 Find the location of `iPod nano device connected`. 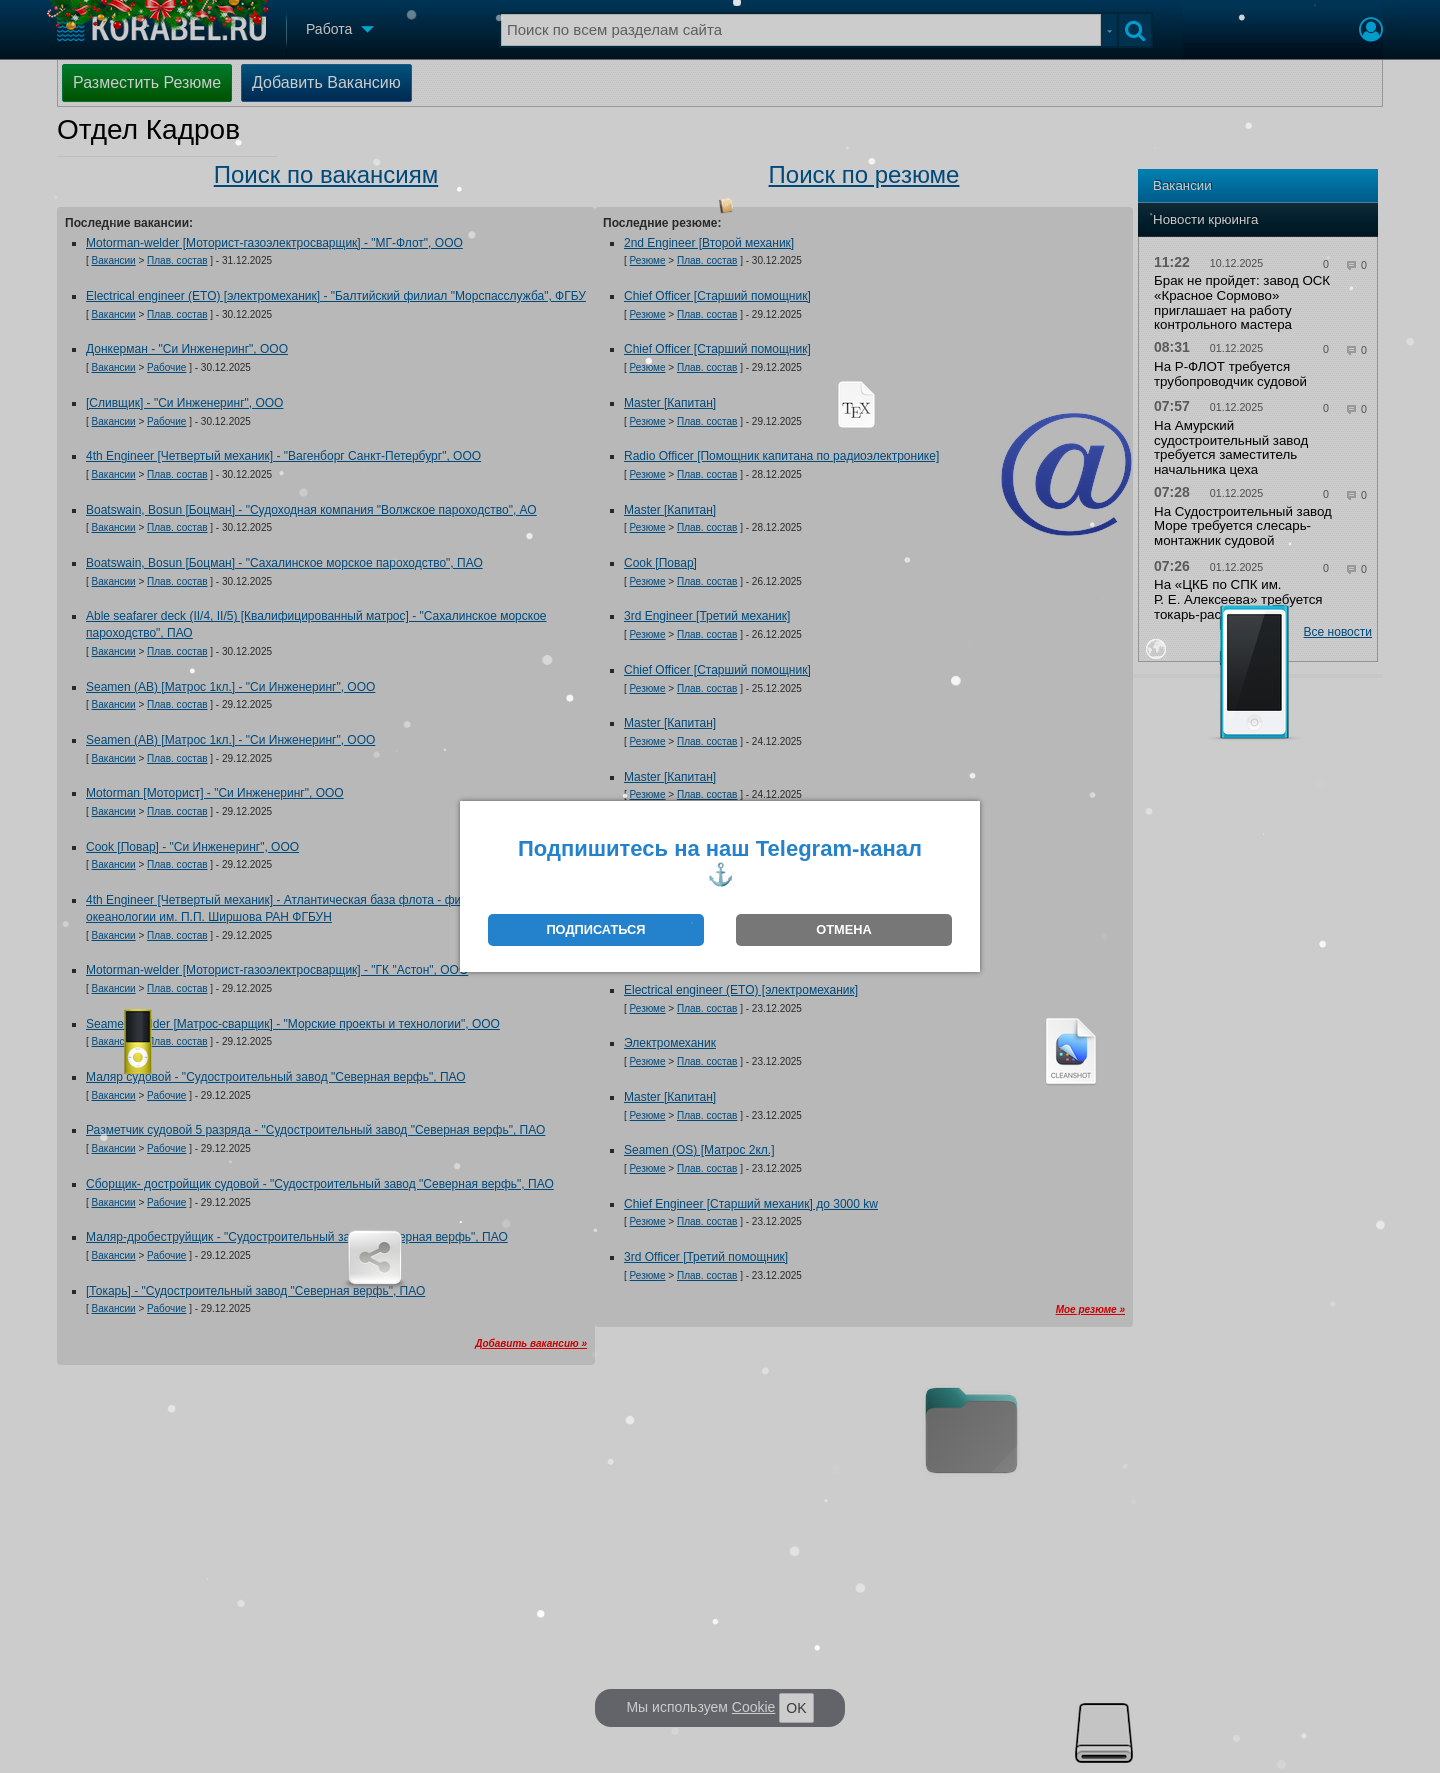

iPod nano device connected is located at coordinates (1254, 672).